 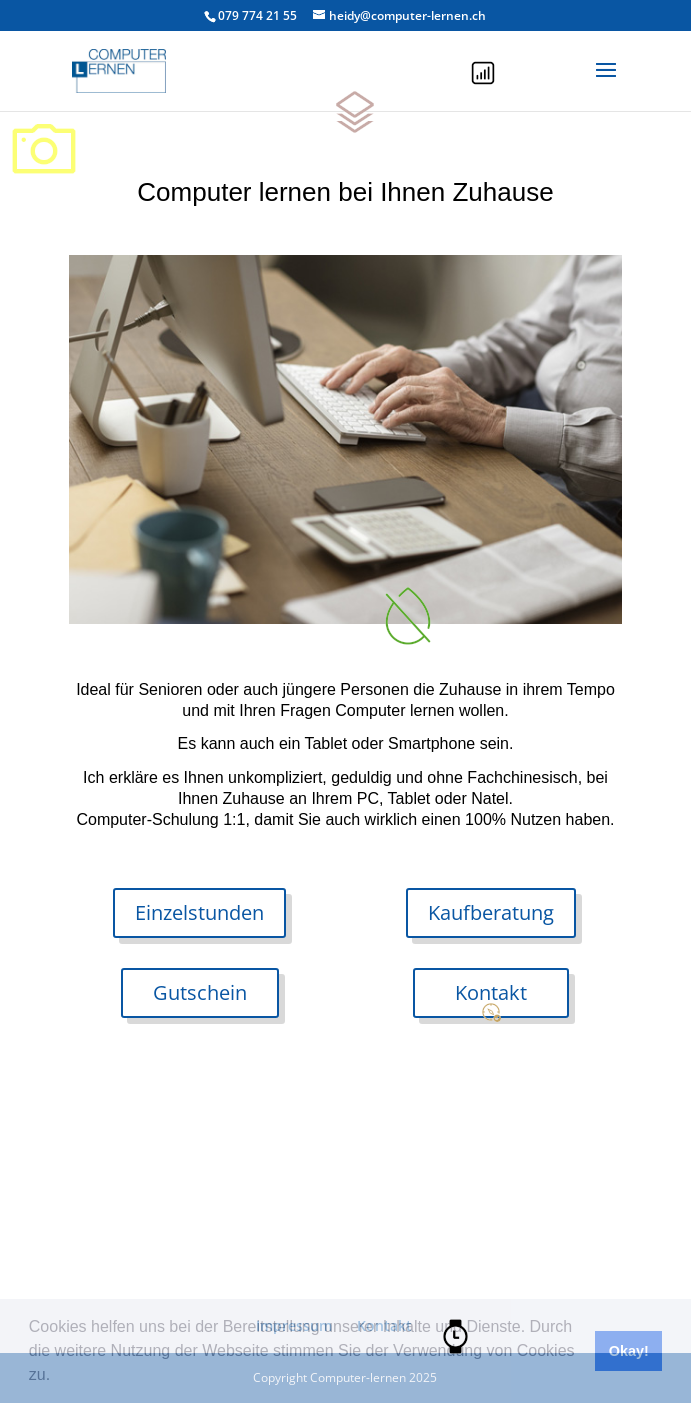 I want to click on active navigation or orientation mode, so click(x=491, y=1012).